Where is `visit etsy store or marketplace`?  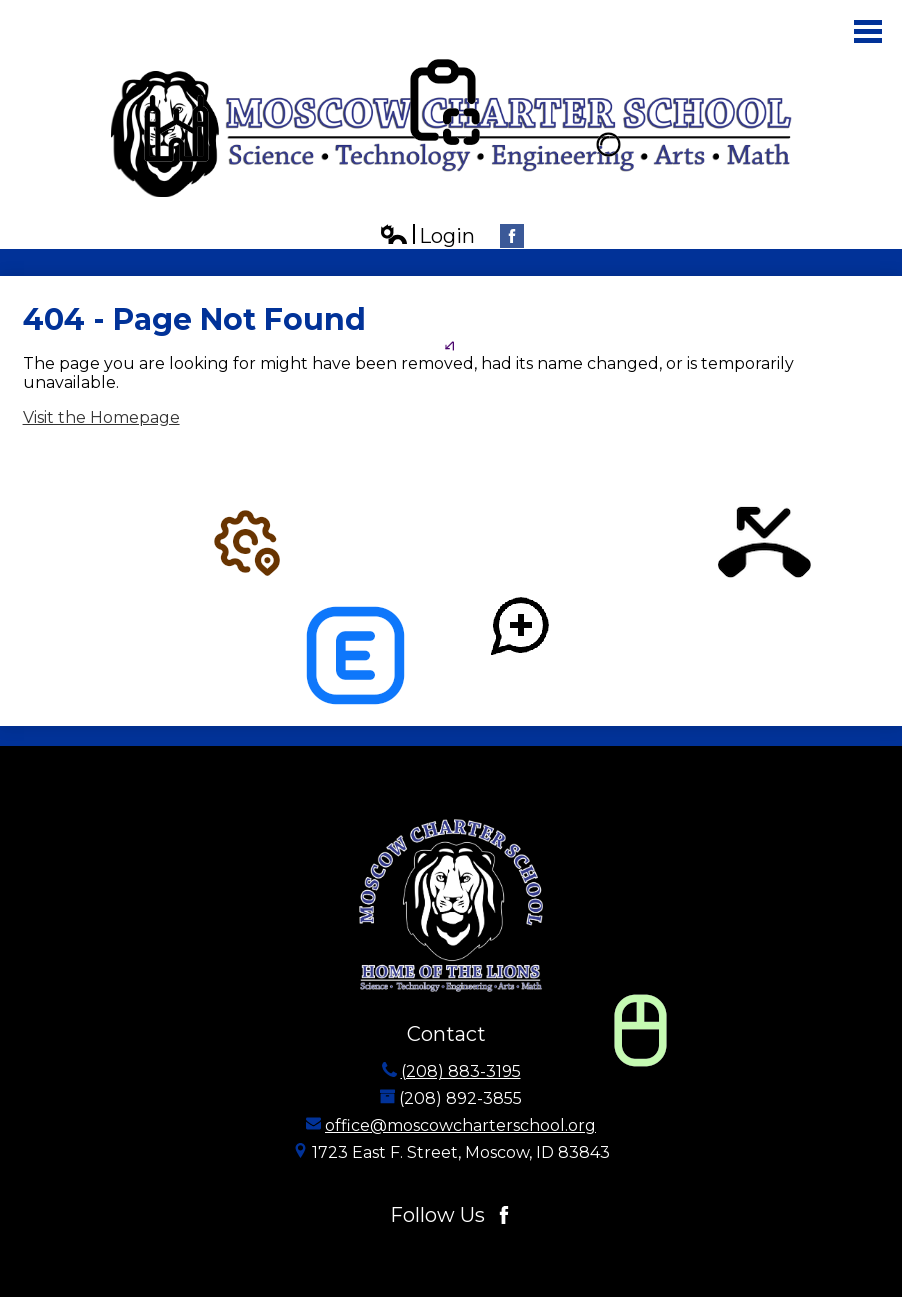 visit etsy store or marketplace is located at coordinates (355, 655).